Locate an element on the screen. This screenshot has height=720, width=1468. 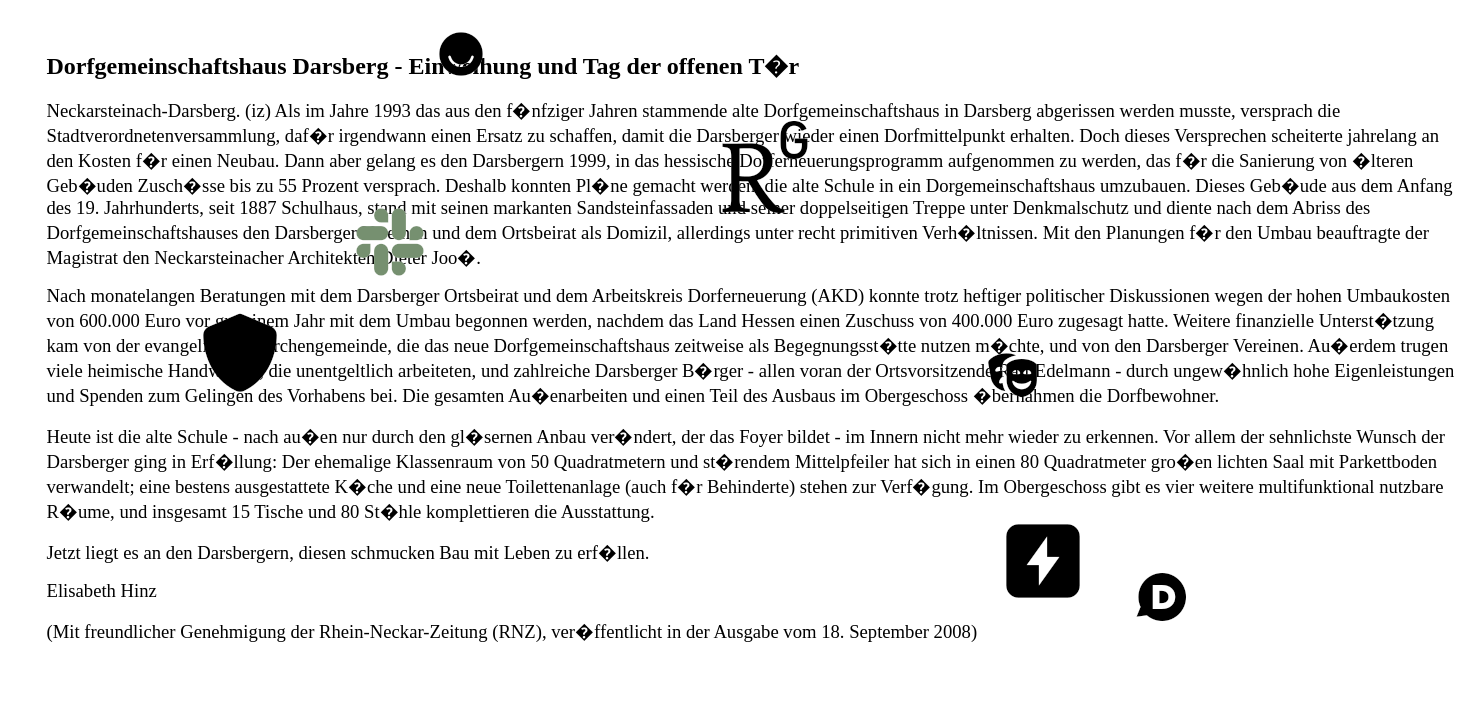
access theater or entertainment options is located at coordinates (1013, 375).